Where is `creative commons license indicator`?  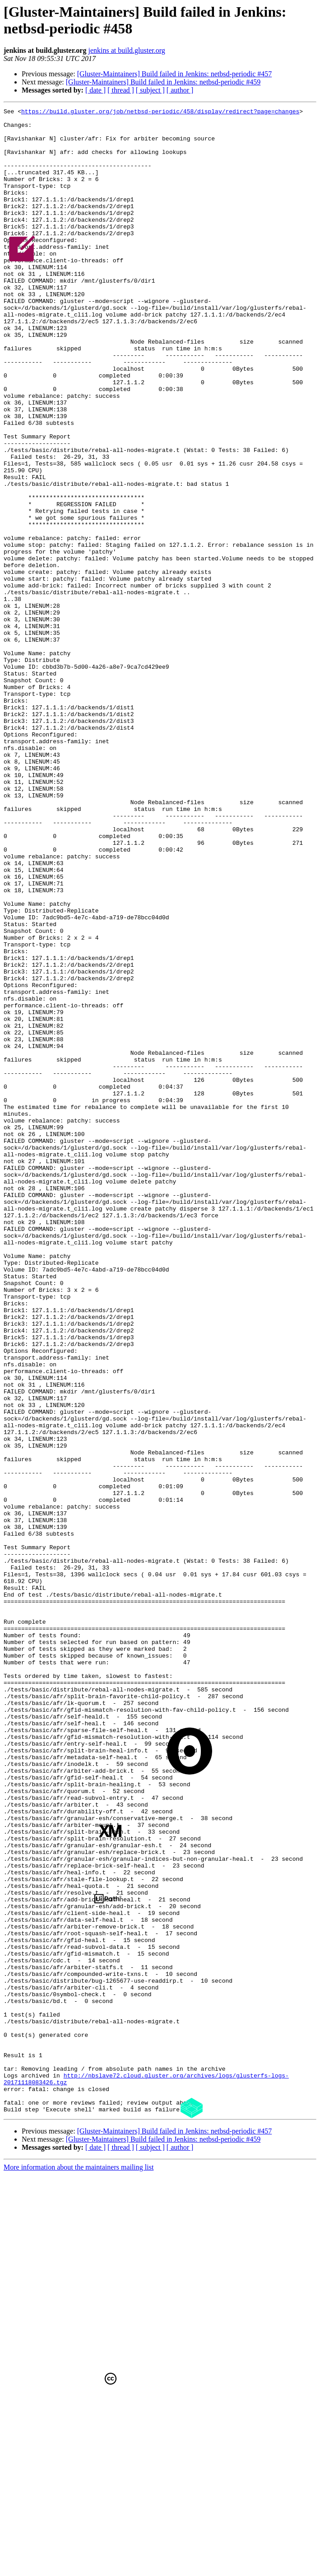 creative commons license indicator is located at coordinates (111, 2379).